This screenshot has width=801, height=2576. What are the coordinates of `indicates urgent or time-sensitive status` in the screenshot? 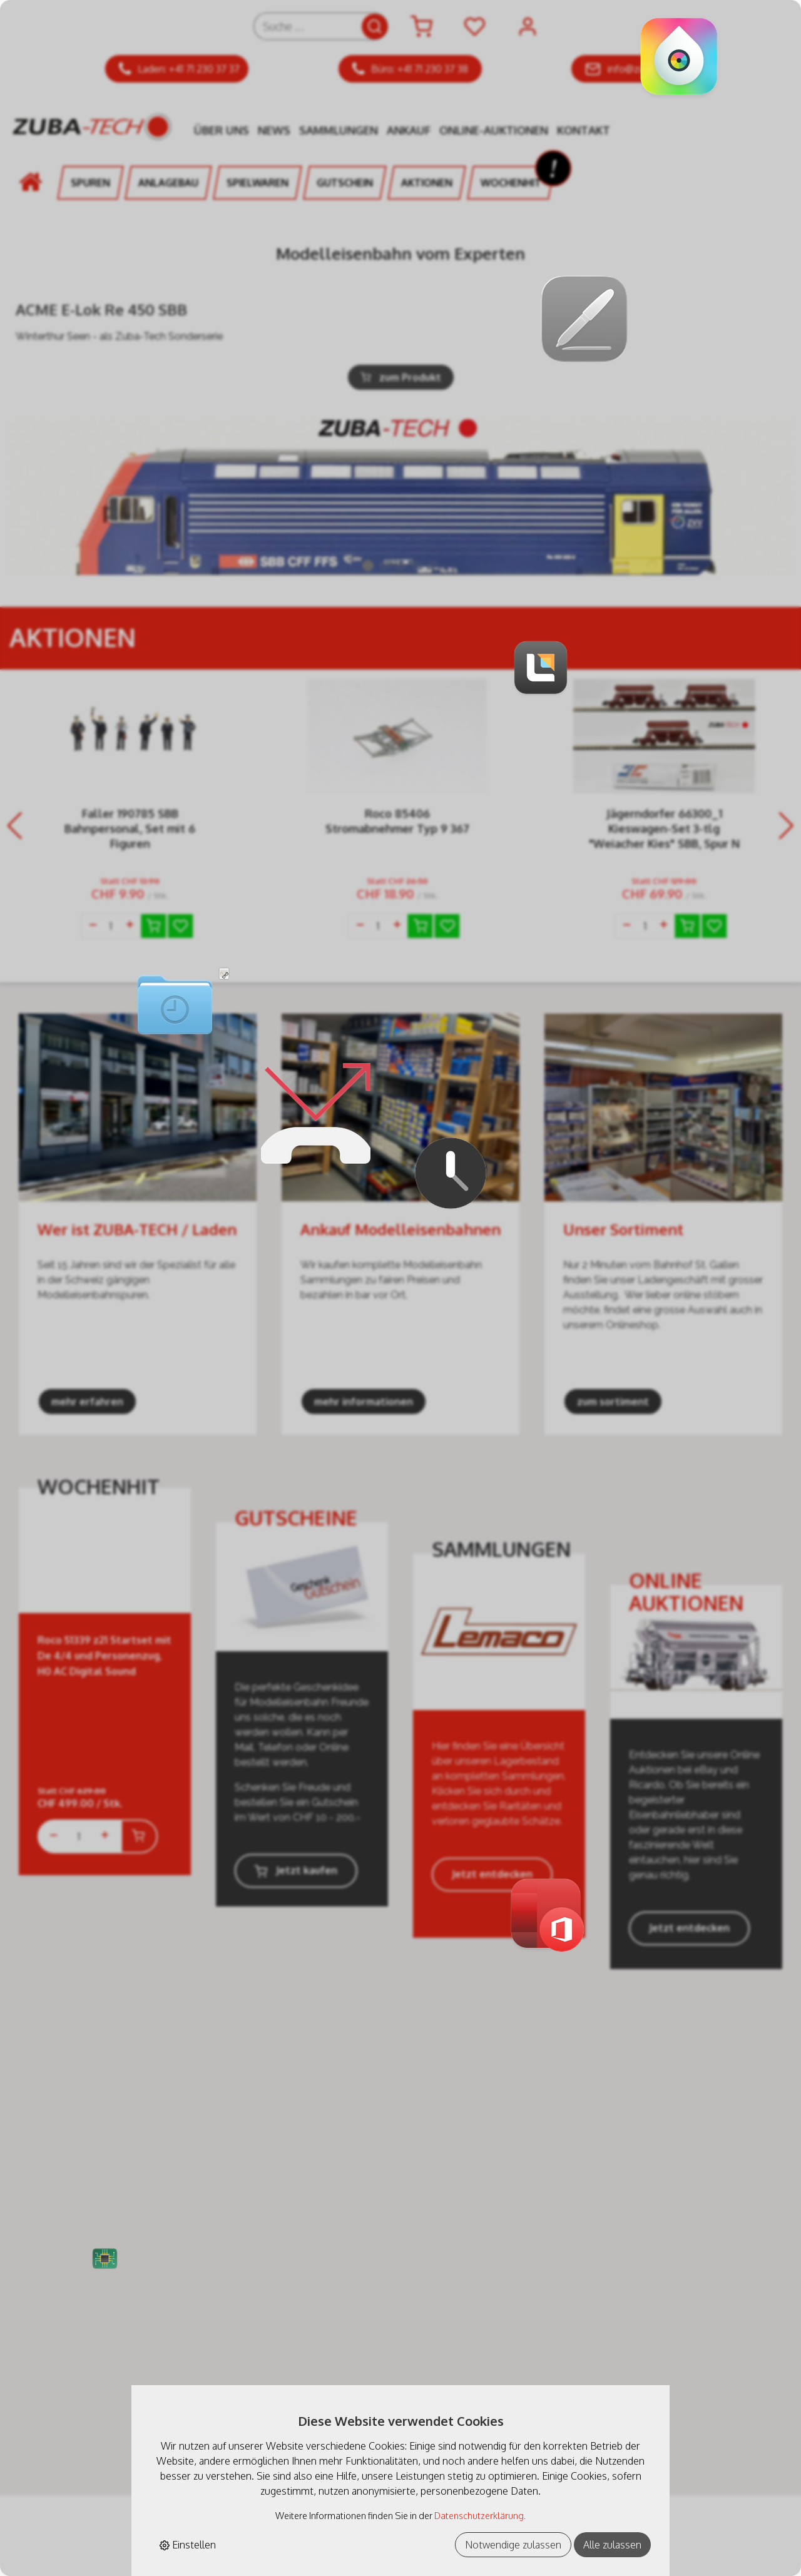 It's located at (451, 1173).